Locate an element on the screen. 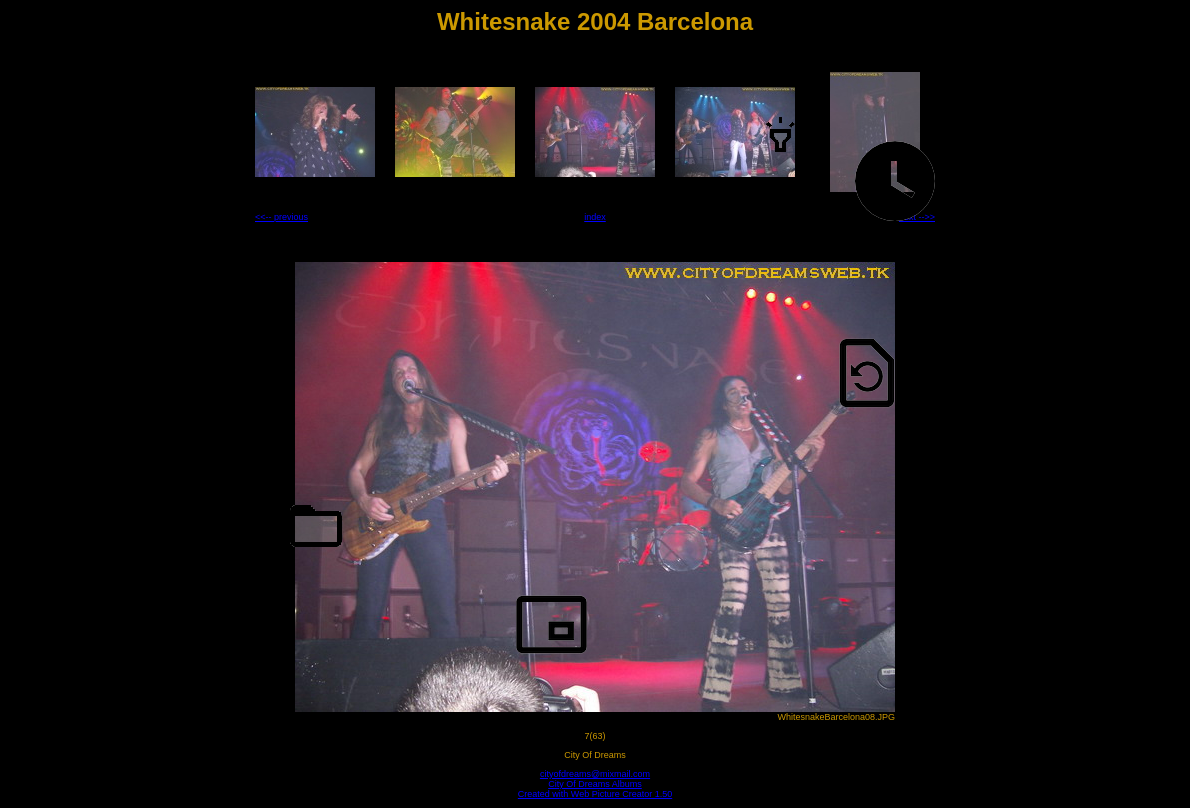 This screenshot has height=808, width=1190. enable picture-in-picture mode is located at coordinates (551, 624).